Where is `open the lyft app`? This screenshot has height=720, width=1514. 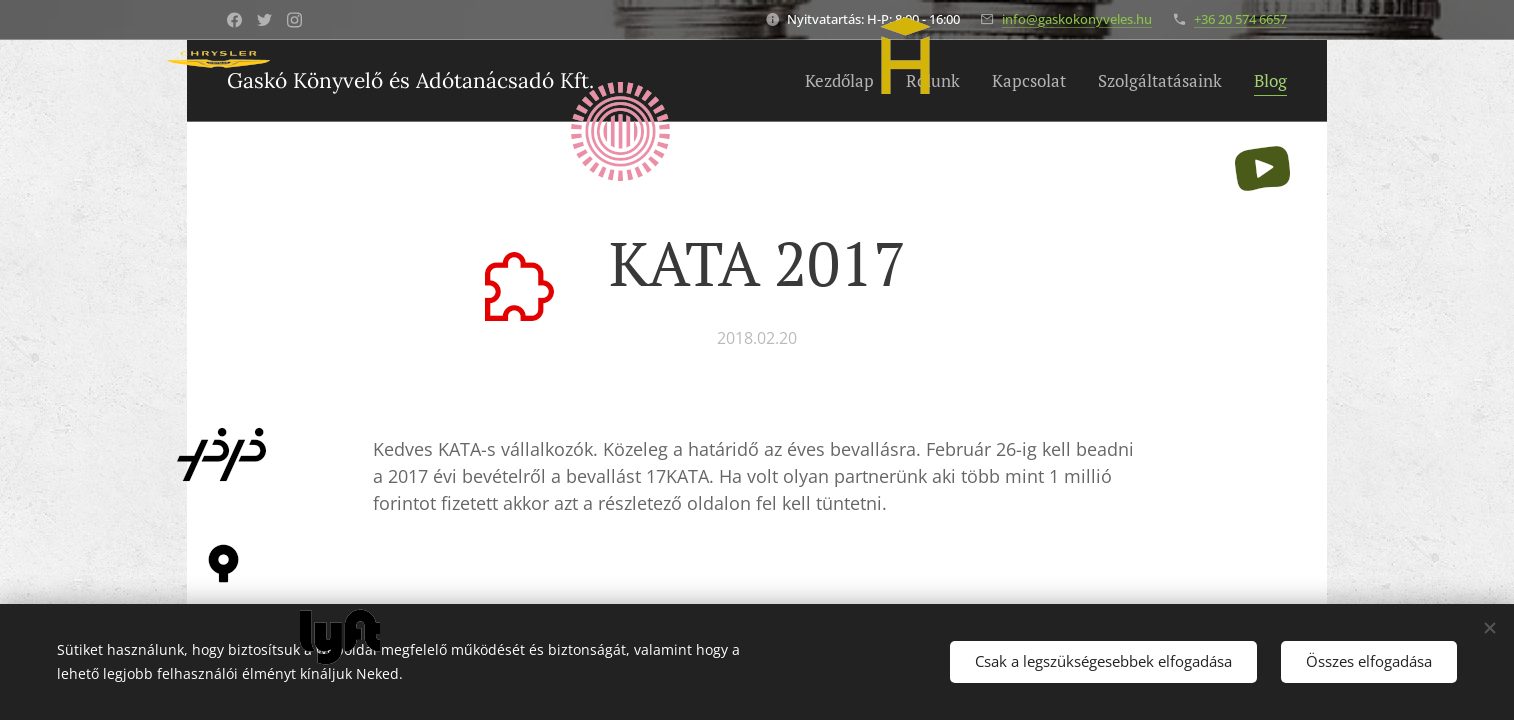
open the lyft app is located at coordinates (340, 637).